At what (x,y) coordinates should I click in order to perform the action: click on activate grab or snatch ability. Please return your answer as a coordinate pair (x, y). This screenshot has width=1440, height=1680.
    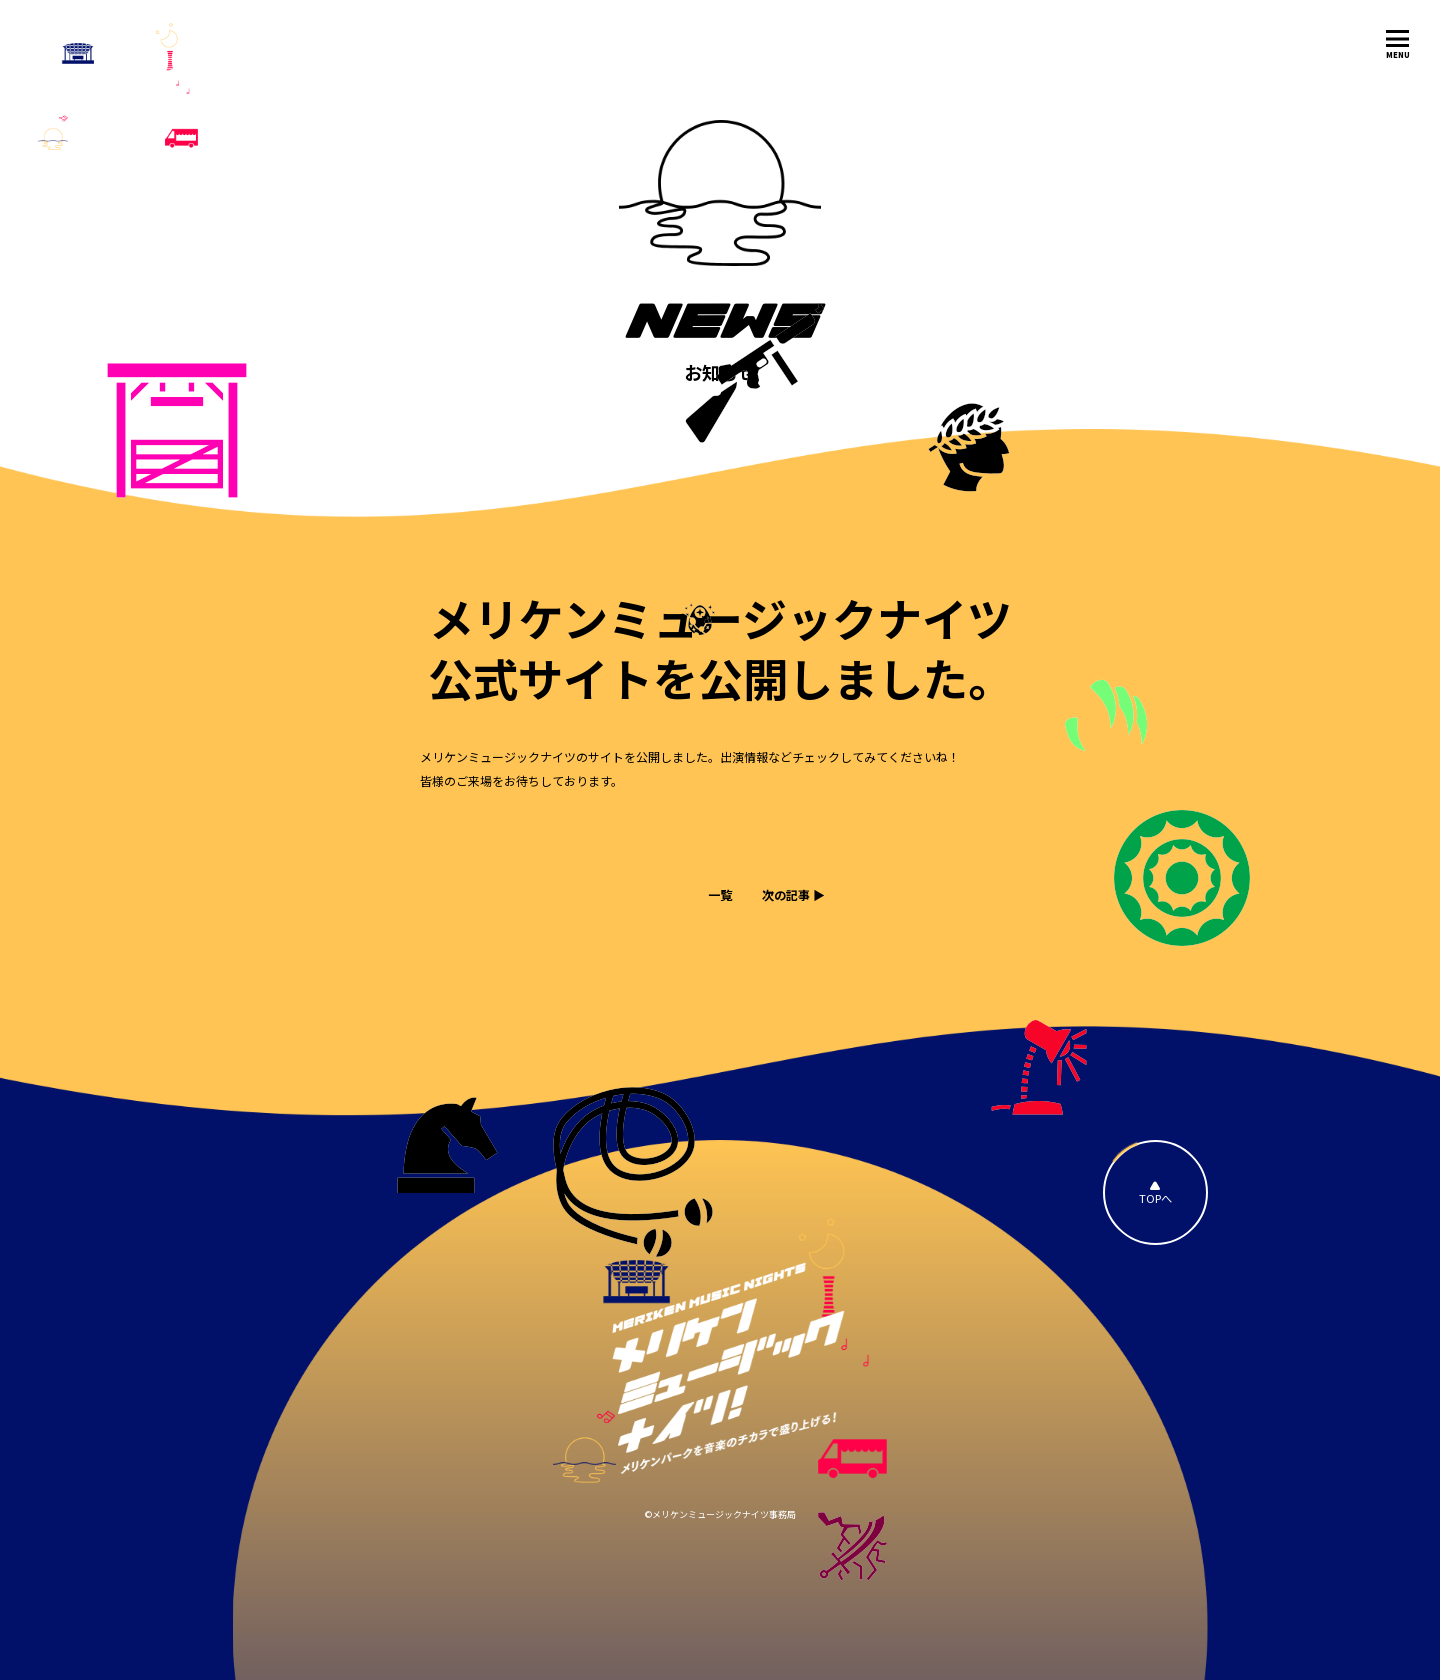
    Looking at the image, I should click on (1106, 721).